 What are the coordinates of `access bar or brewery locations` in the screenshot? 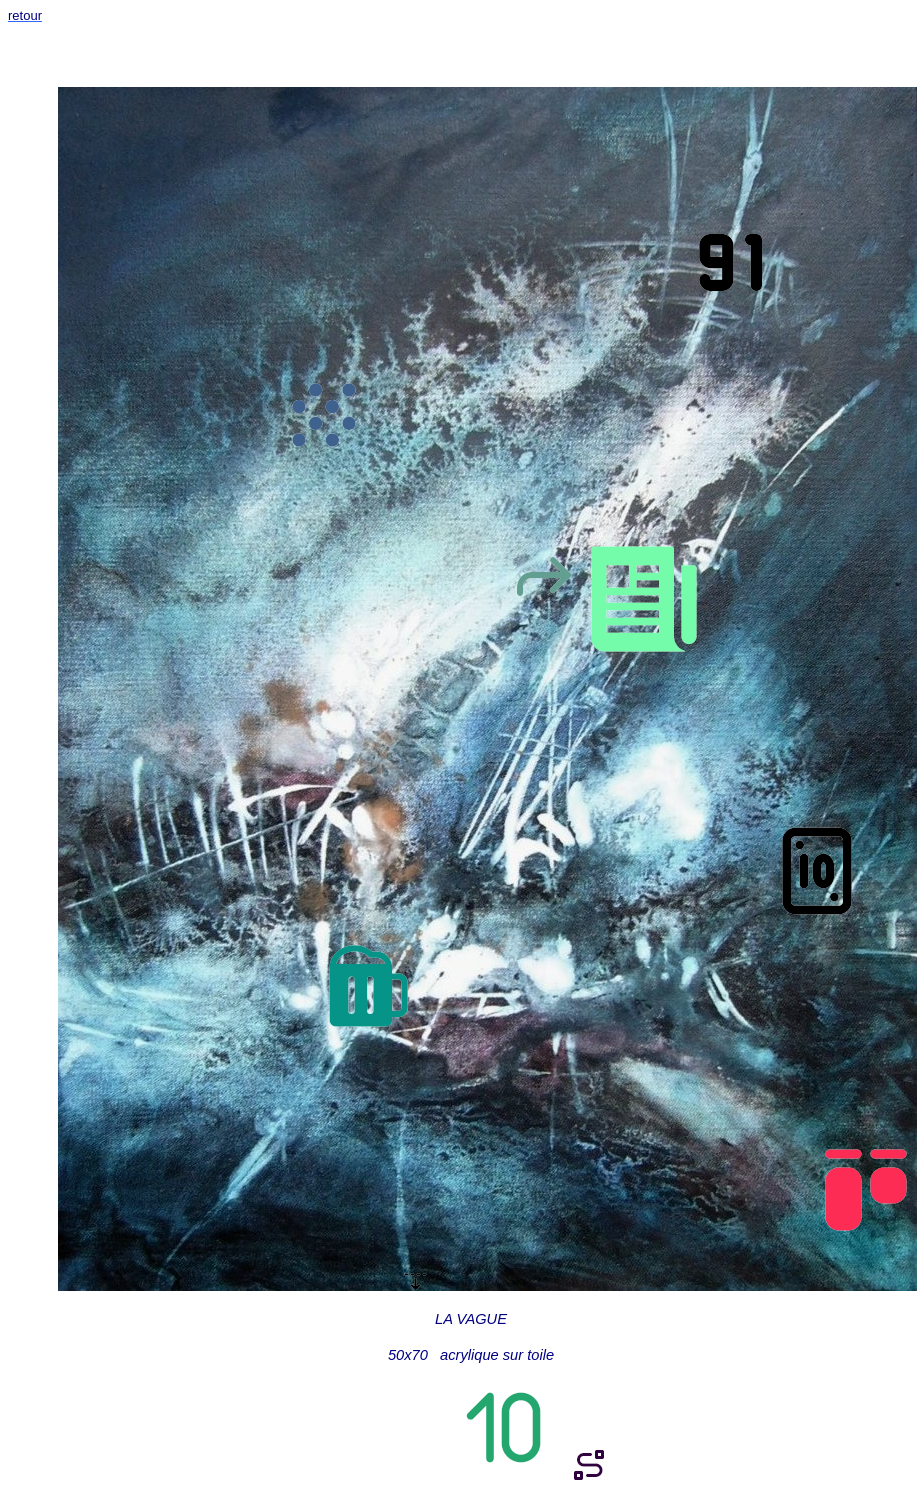 It's located at (364, 989).